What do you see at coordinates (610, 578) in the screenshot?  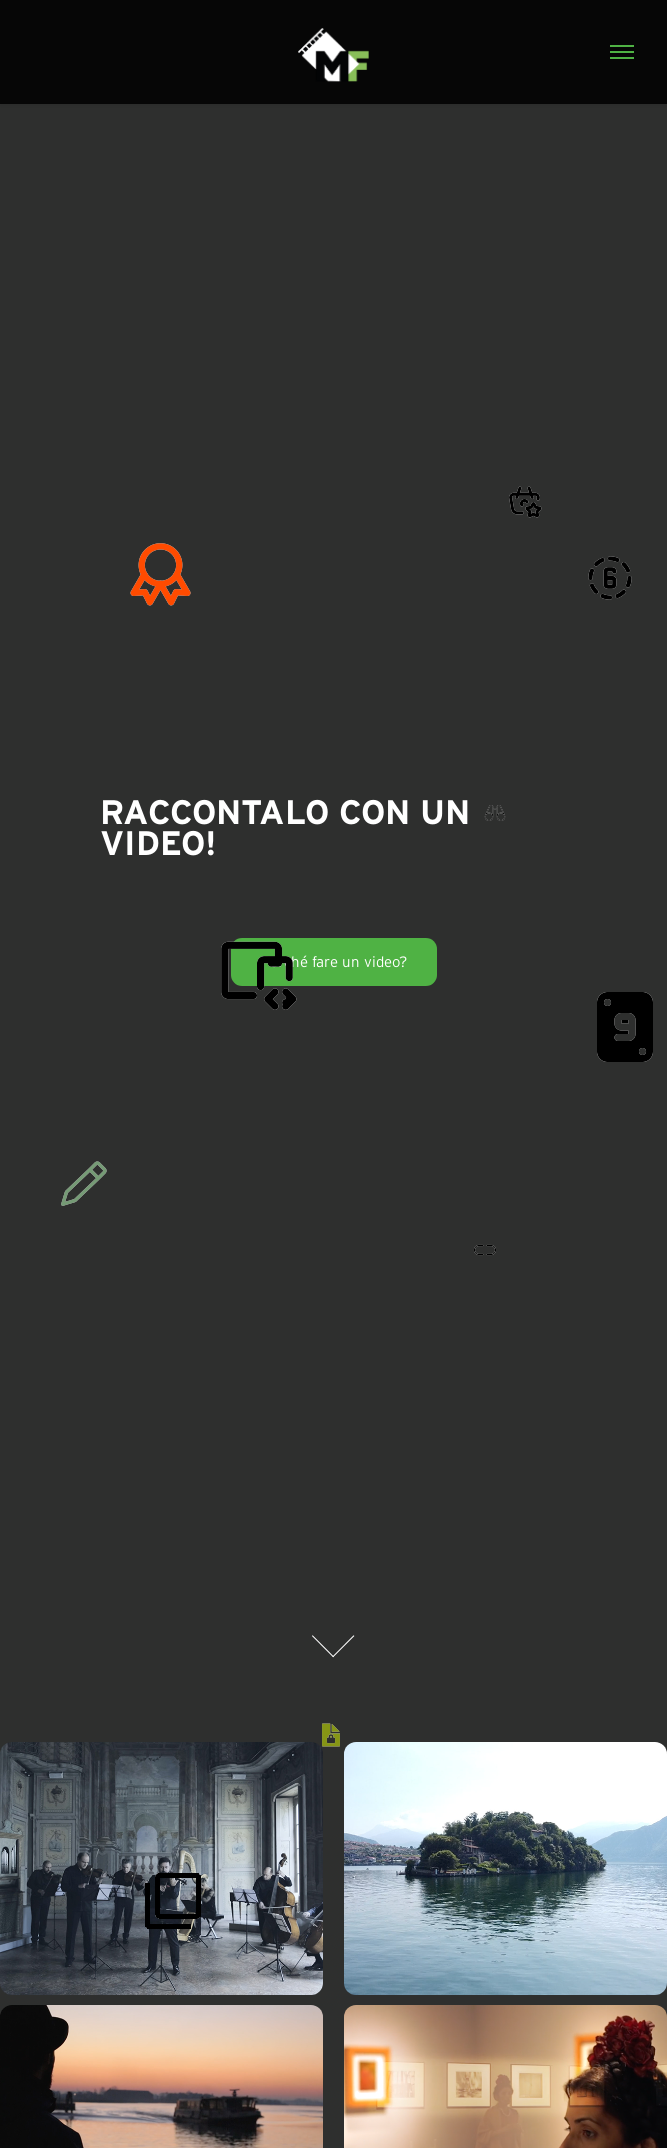 I see `step 6 of a multi-step process` at bounding box center [610, 578].